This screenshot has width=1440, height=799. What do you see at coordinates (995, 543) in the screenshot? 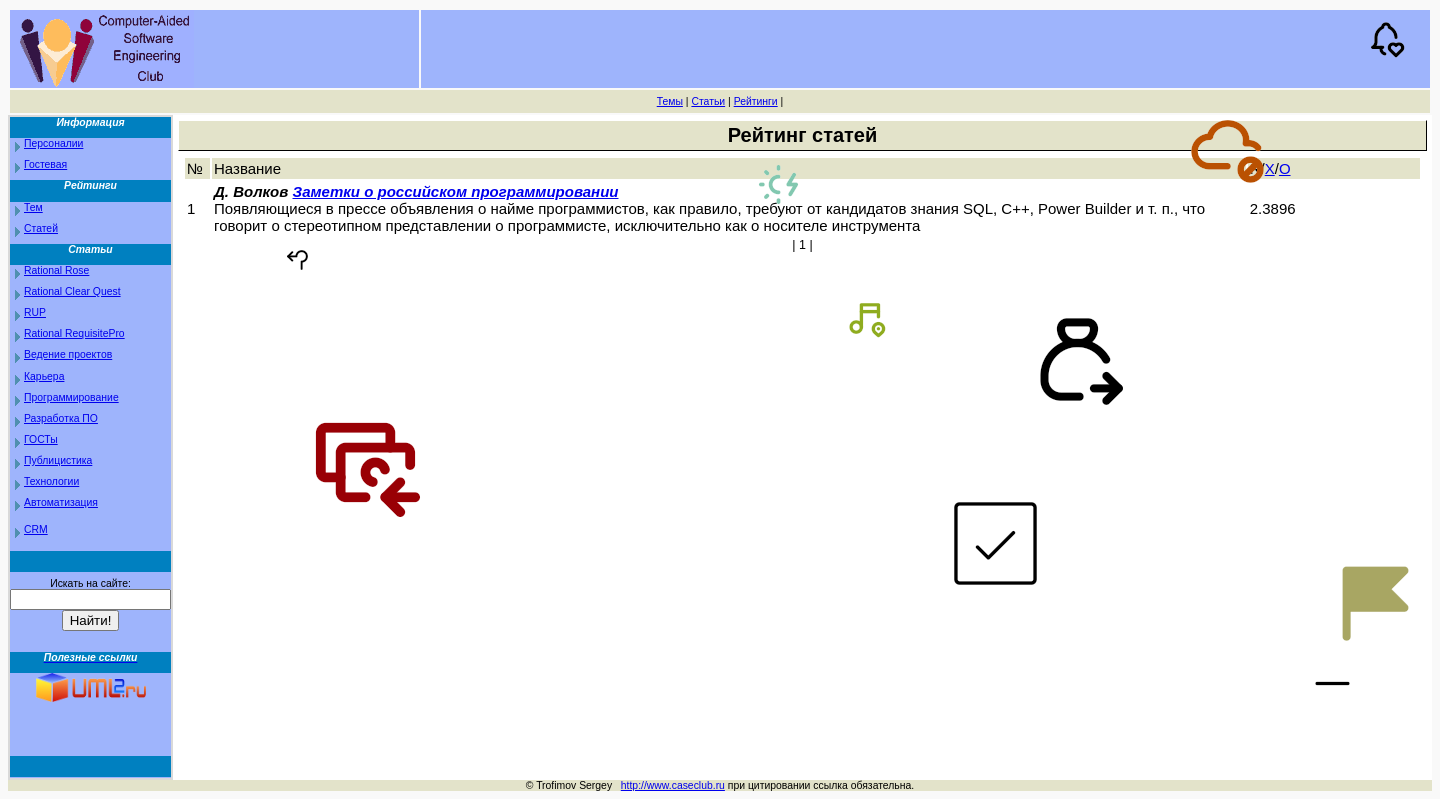
I see `mark task as complete` at bounding box center [995, 543].